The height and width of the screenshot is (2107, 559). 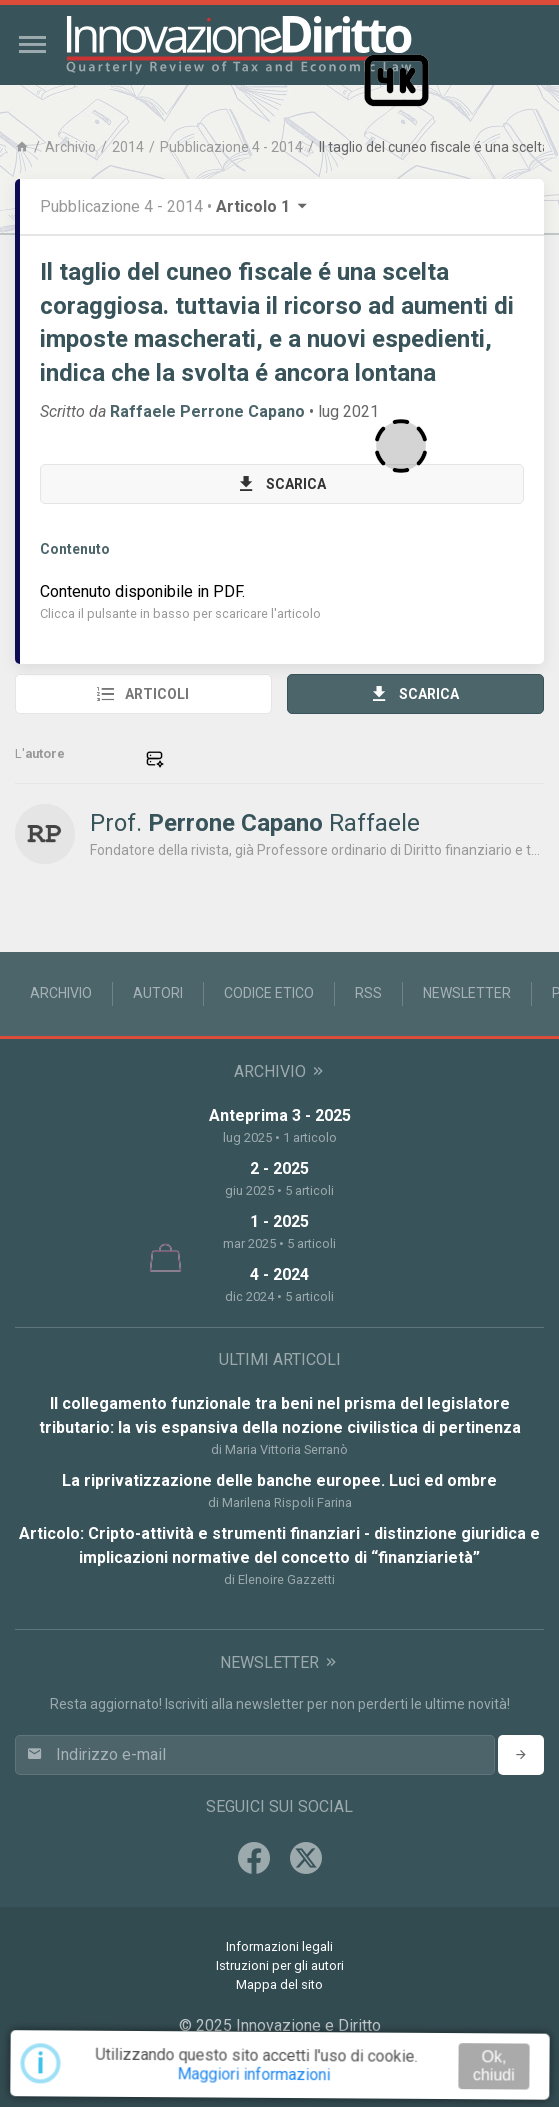 I want to click on view your shopping bag, so click(x=165, y=1259).